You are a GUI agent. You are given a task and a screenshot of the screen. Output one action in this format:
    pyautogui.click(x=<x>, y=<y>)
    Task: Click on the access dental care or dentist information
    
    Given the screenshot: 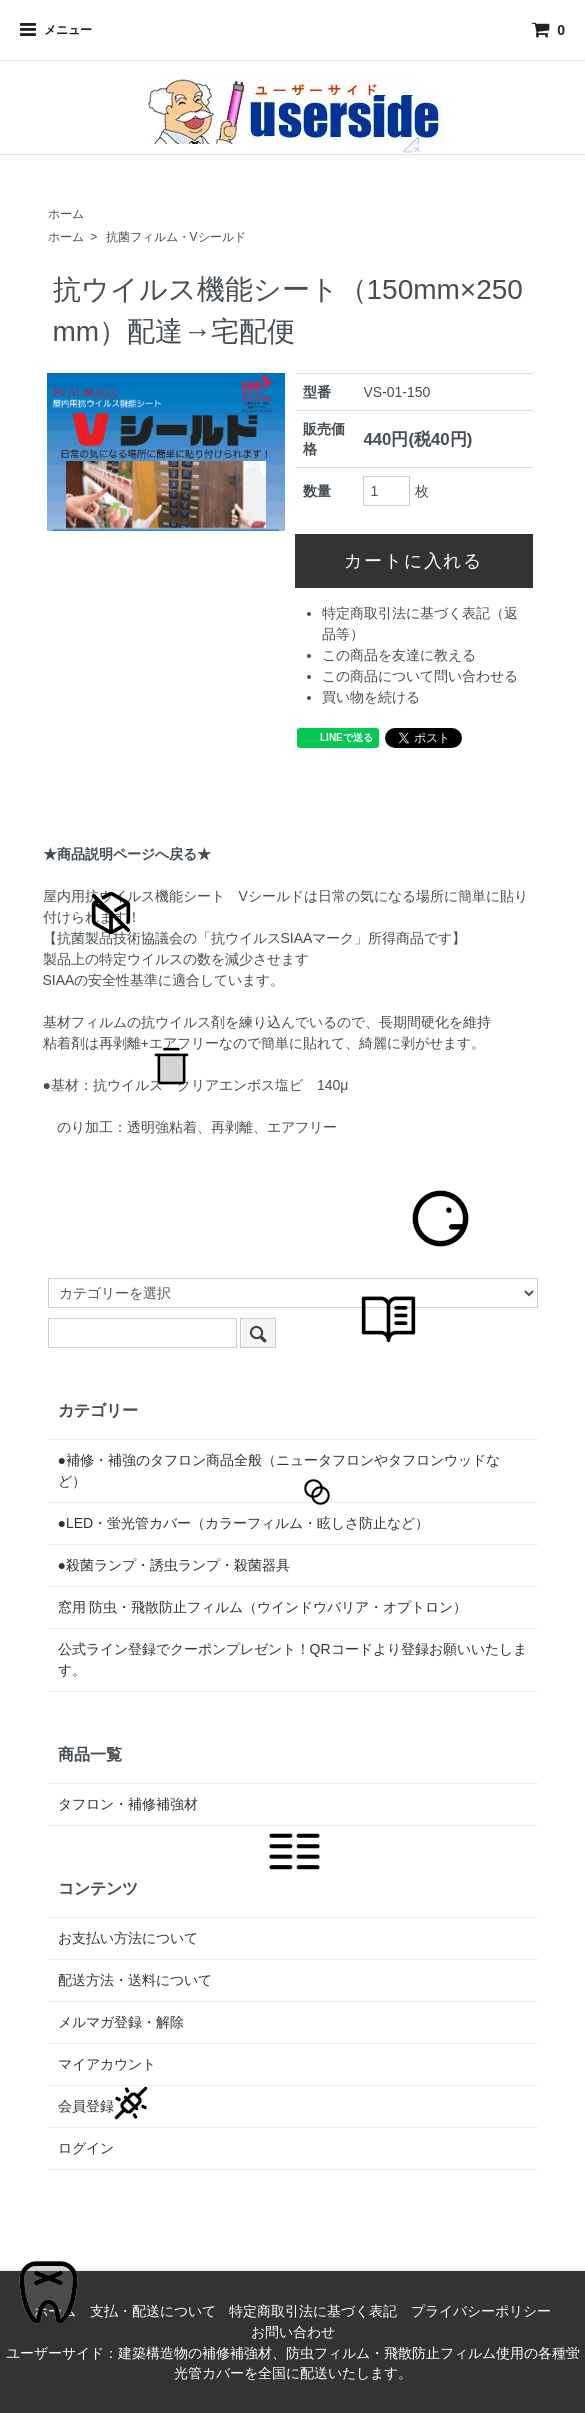 What is the action you would take?
    pyautogui.click(x=48, y=2292)
    